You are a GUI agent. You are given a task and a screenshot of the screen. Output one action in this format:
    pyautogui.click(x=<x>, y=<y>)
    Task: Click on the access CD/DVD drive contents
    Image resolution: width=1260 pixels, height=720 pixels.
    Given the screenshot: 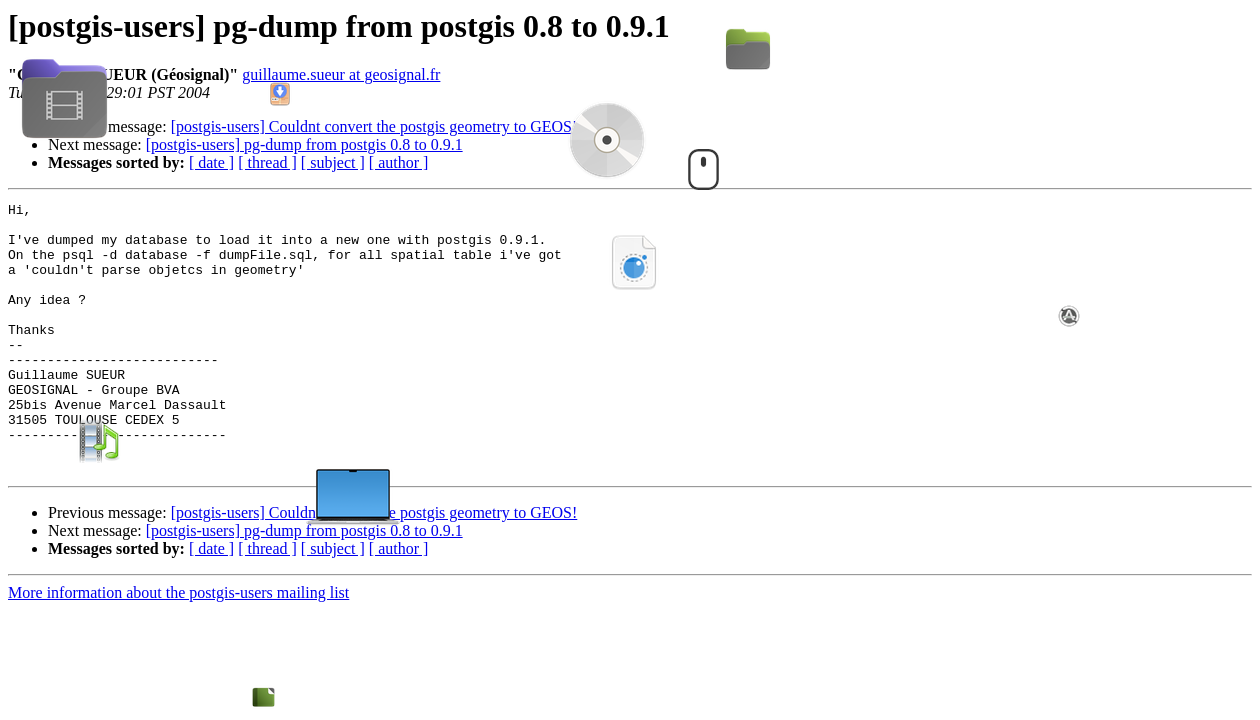 What is the action you would take?
    pyautogui.click(x=607, y=140)
    